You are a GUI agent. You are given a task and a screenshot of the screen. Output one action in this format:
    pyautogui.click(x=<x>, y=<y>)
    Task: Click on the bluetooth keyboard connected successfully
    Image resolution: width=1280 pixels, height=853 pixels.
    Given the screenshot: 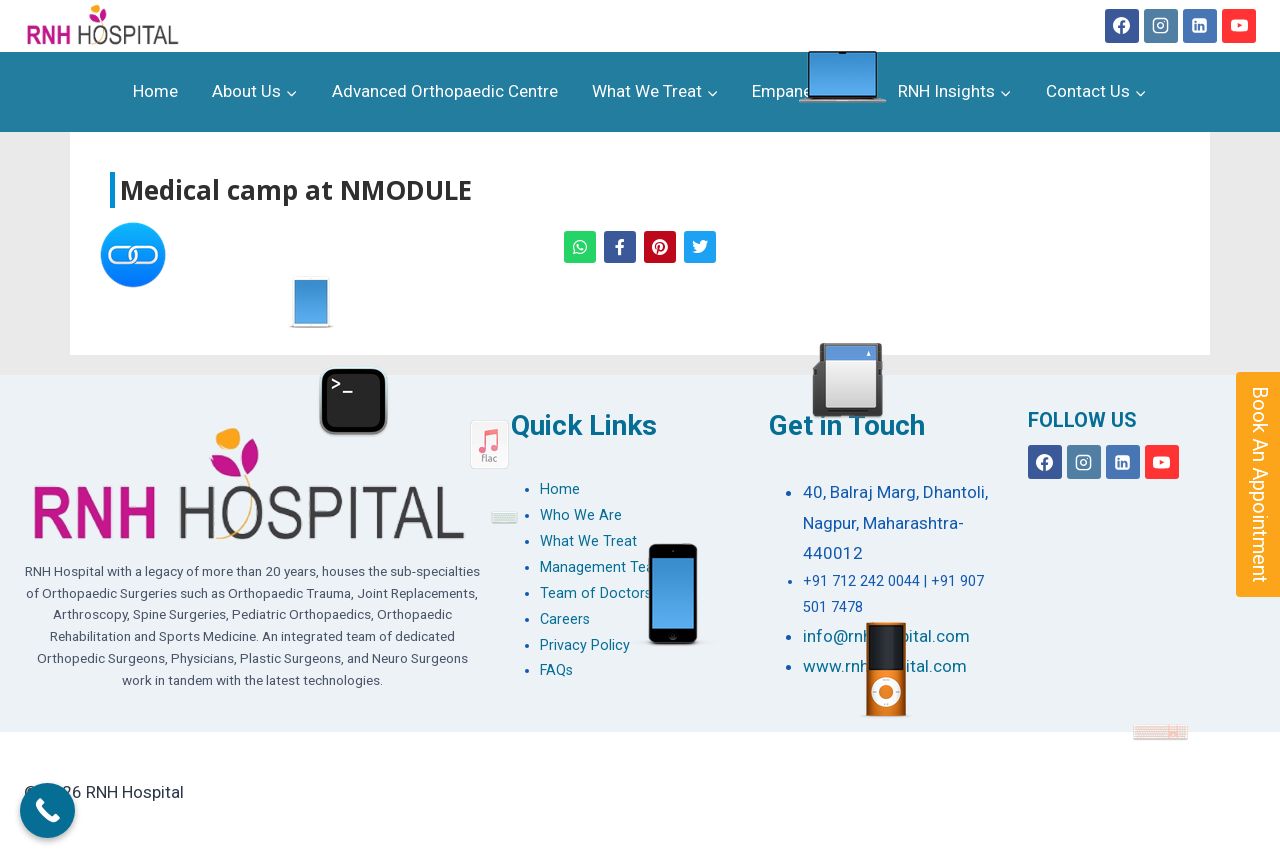 What is the action you would take?
    pyautogui.click(x=504, y=517)
    